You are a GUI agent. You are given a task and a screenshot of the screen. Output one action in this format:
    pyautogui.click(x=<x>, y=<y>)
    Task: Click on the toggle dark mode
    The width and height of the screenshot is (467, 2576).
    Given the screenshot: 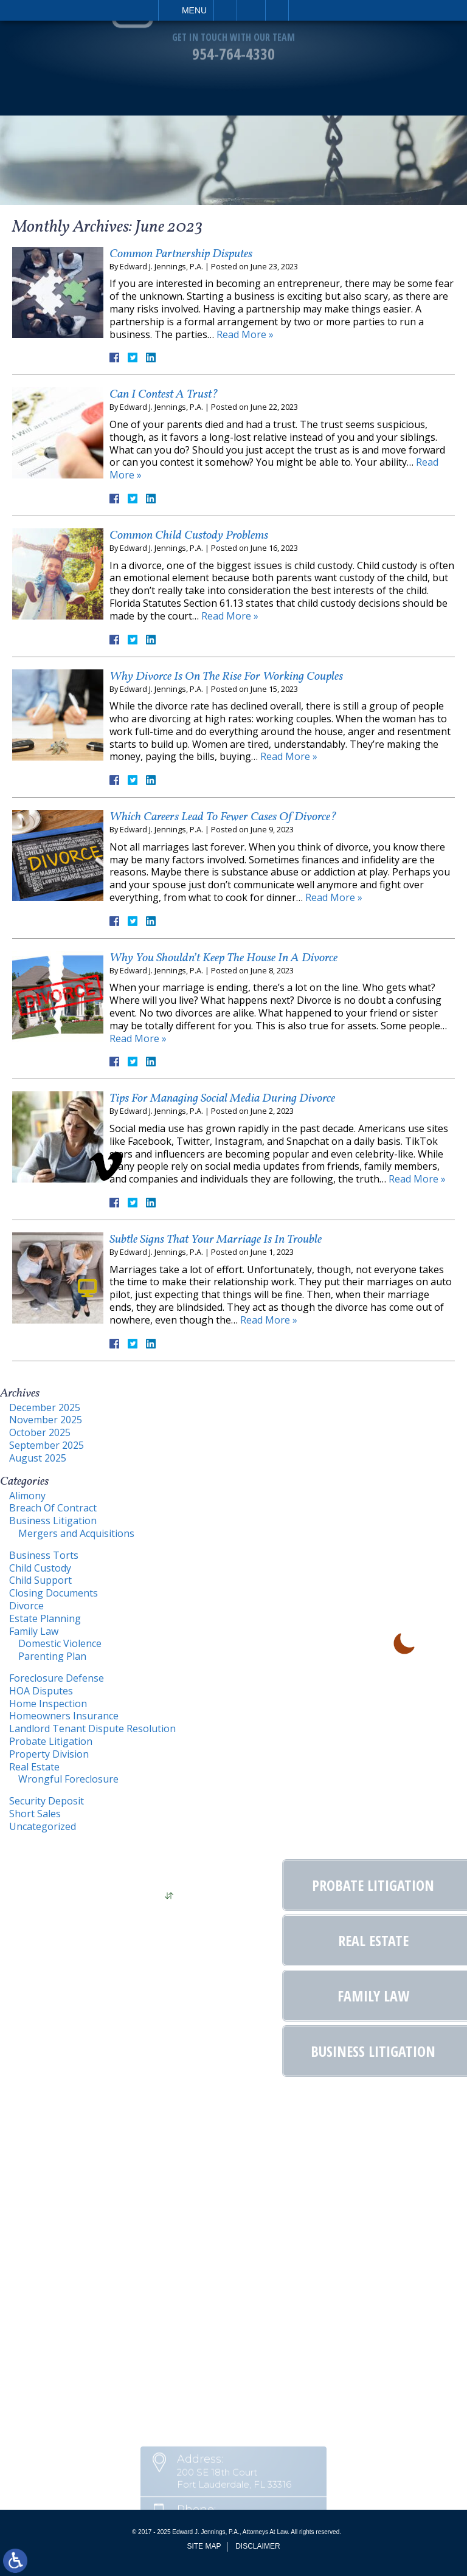 What is the action you would take?
    pyautogui.click(x=404, y=1643)
    